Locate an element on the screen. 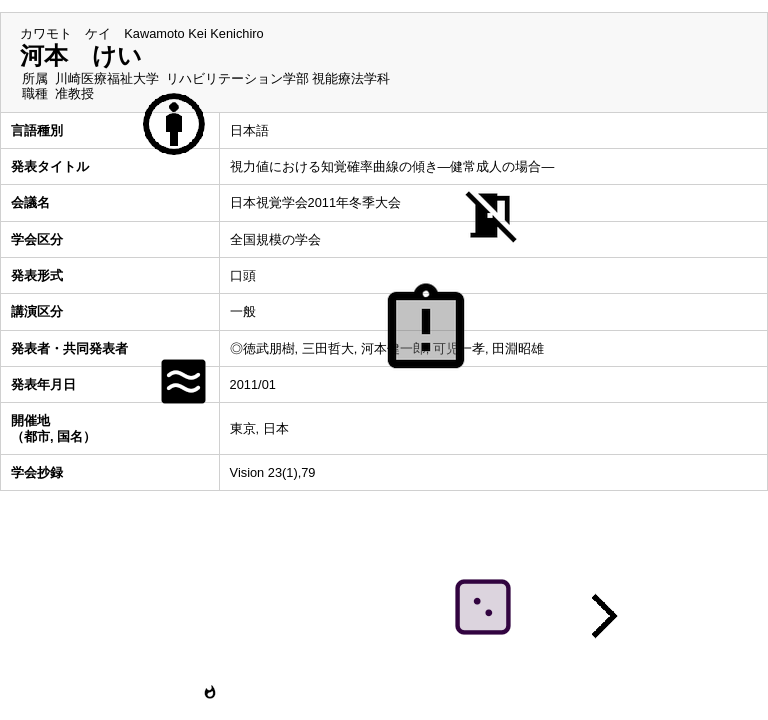 This screenshot has width=768, height=720. view trending or popular content is located at coordinates (210, 692).